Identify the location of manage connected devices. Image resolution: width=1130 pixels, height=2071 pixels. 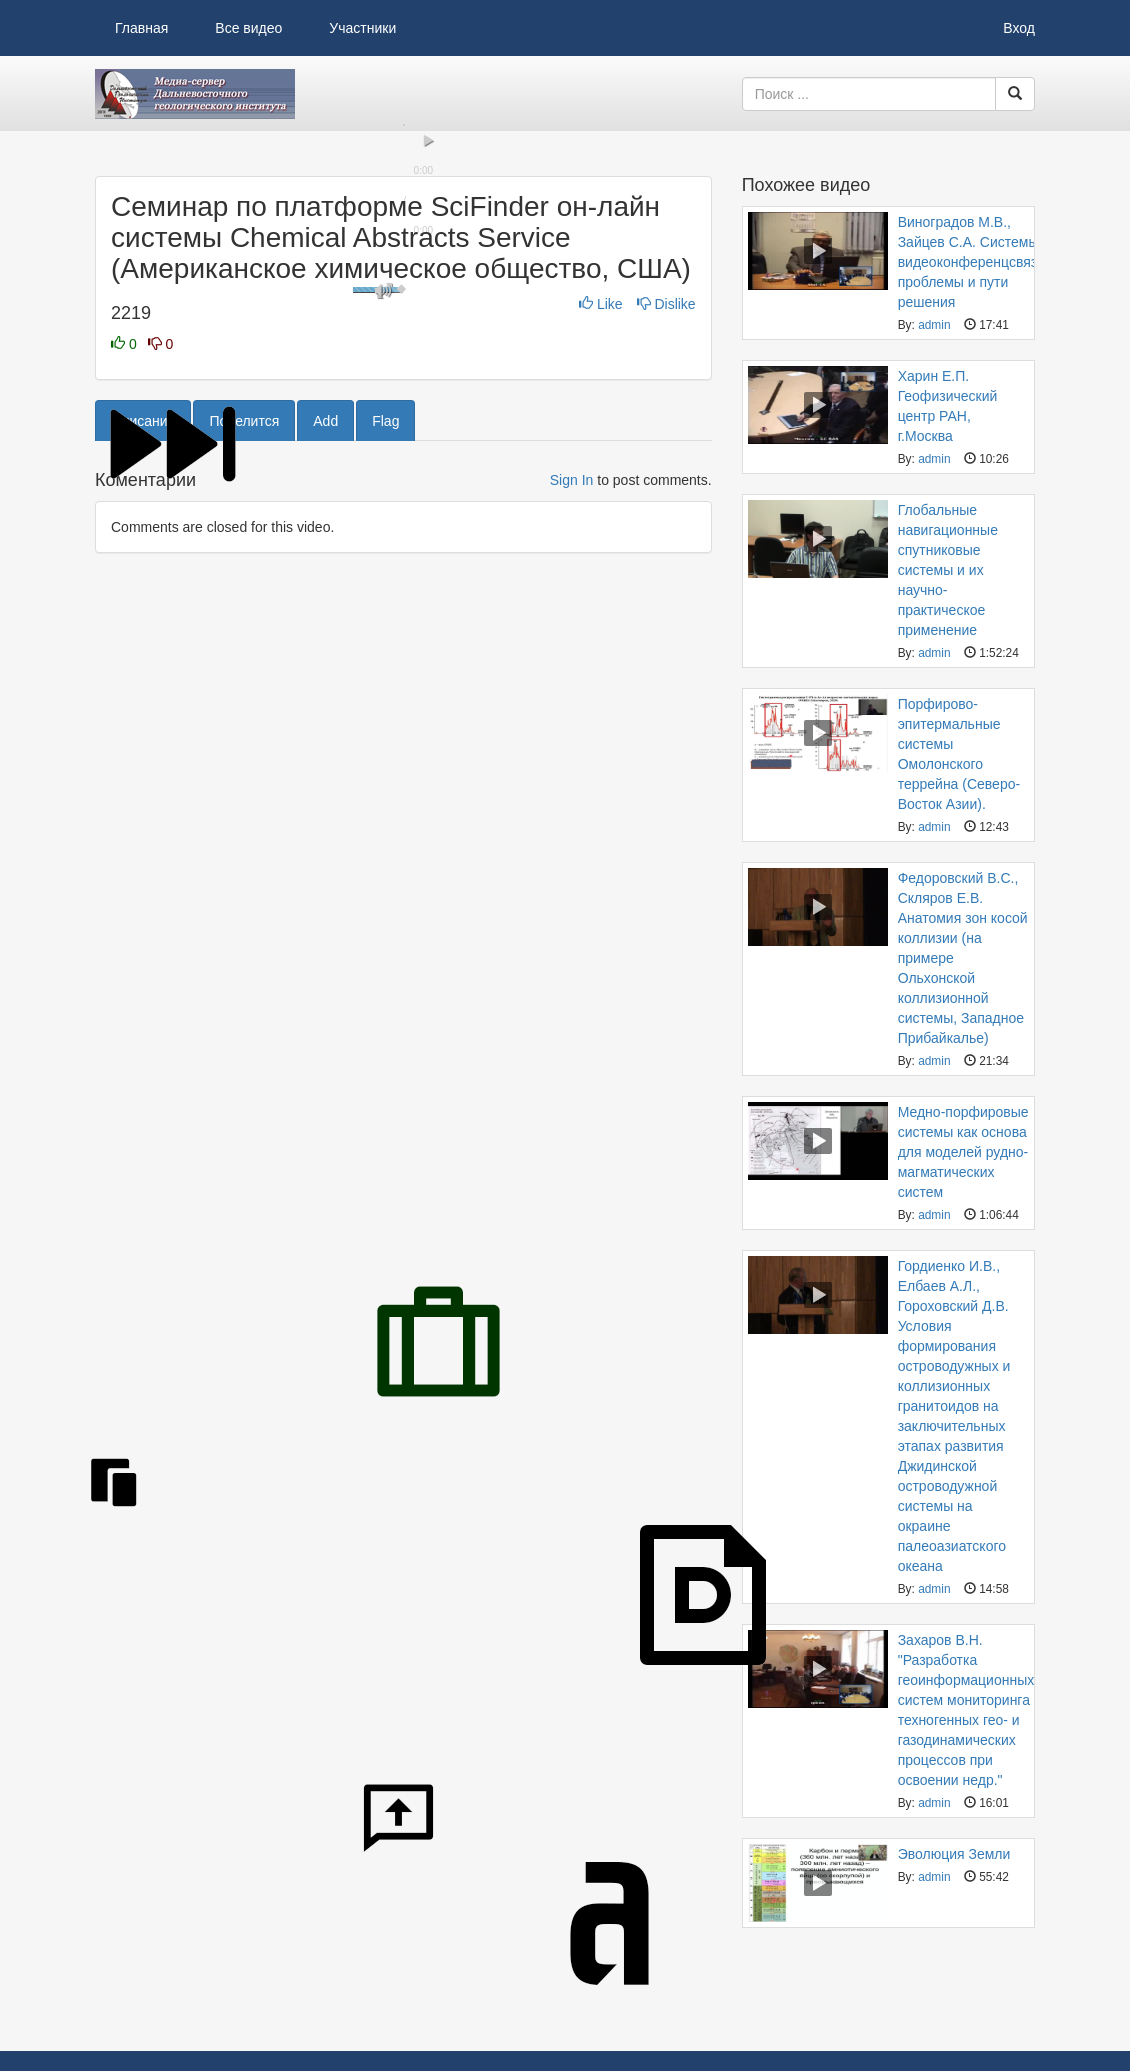
(112, 1482).